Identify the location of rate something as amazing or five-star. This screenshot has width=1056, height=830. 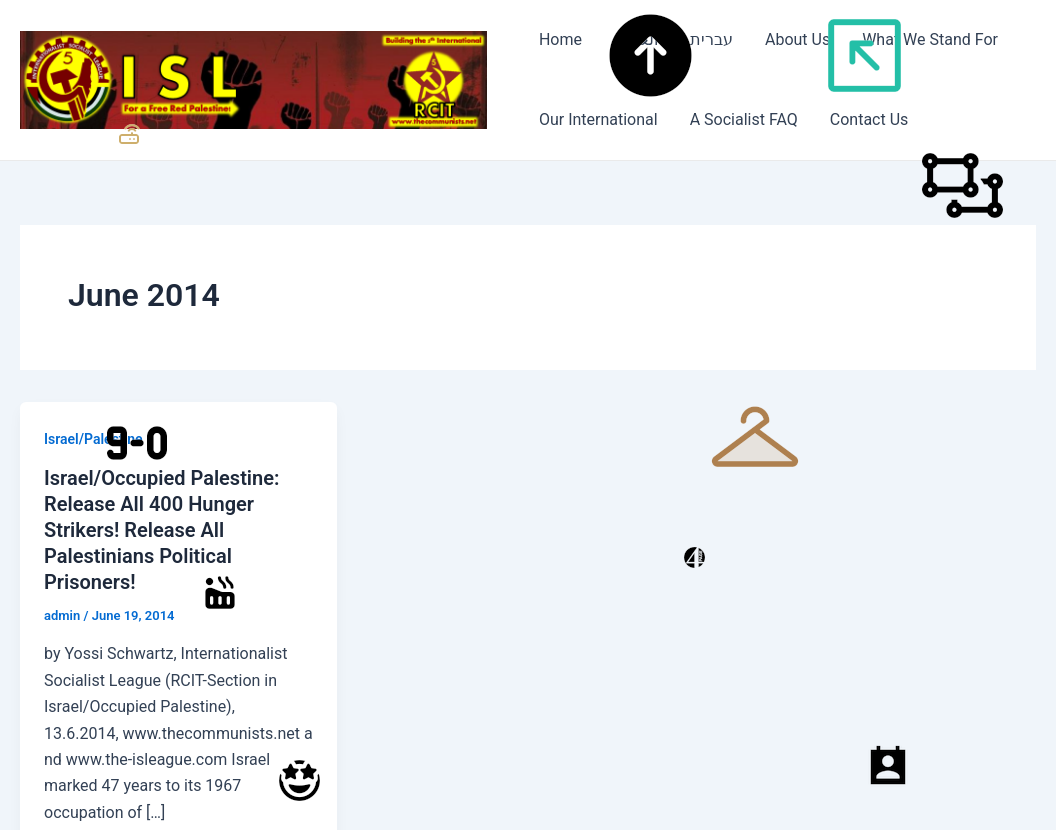
(299, 780).